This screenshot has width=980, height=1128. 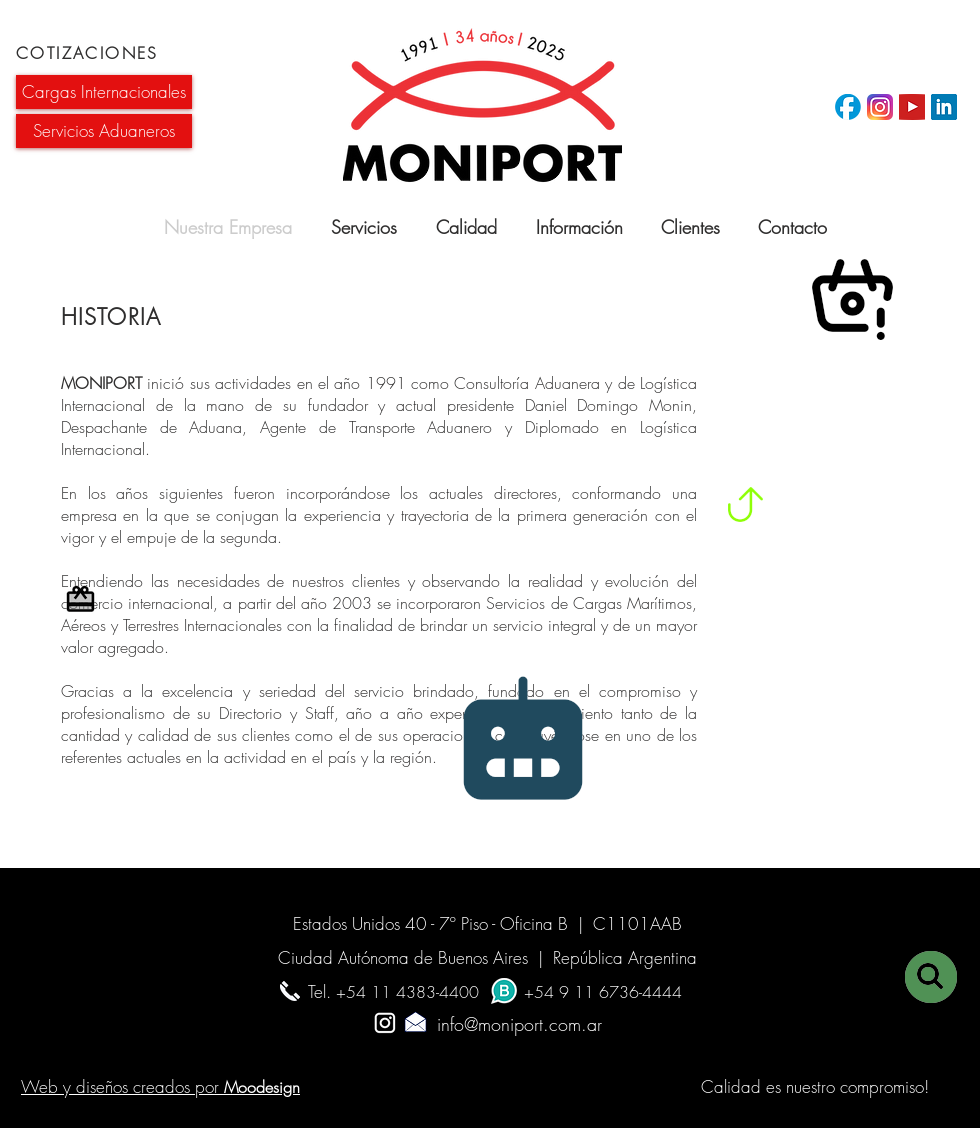 I want to click on go back to top of page, so click(x=745, y=504).